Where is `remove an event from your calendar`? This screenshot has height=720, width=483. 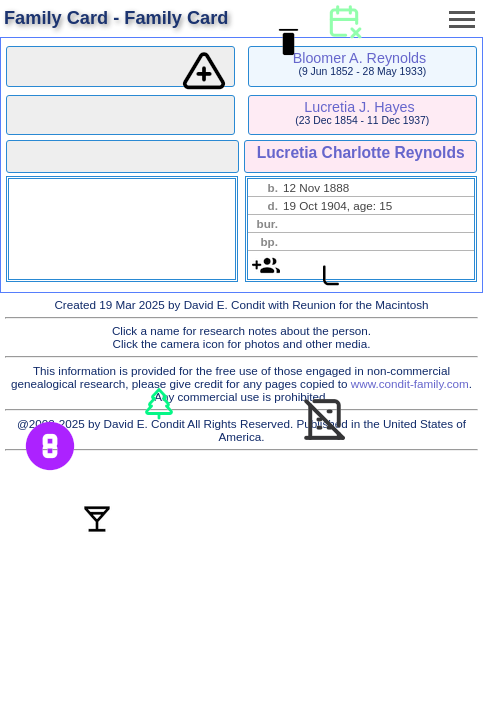
remove an event from your calendar is located at coordinates (344, 21).